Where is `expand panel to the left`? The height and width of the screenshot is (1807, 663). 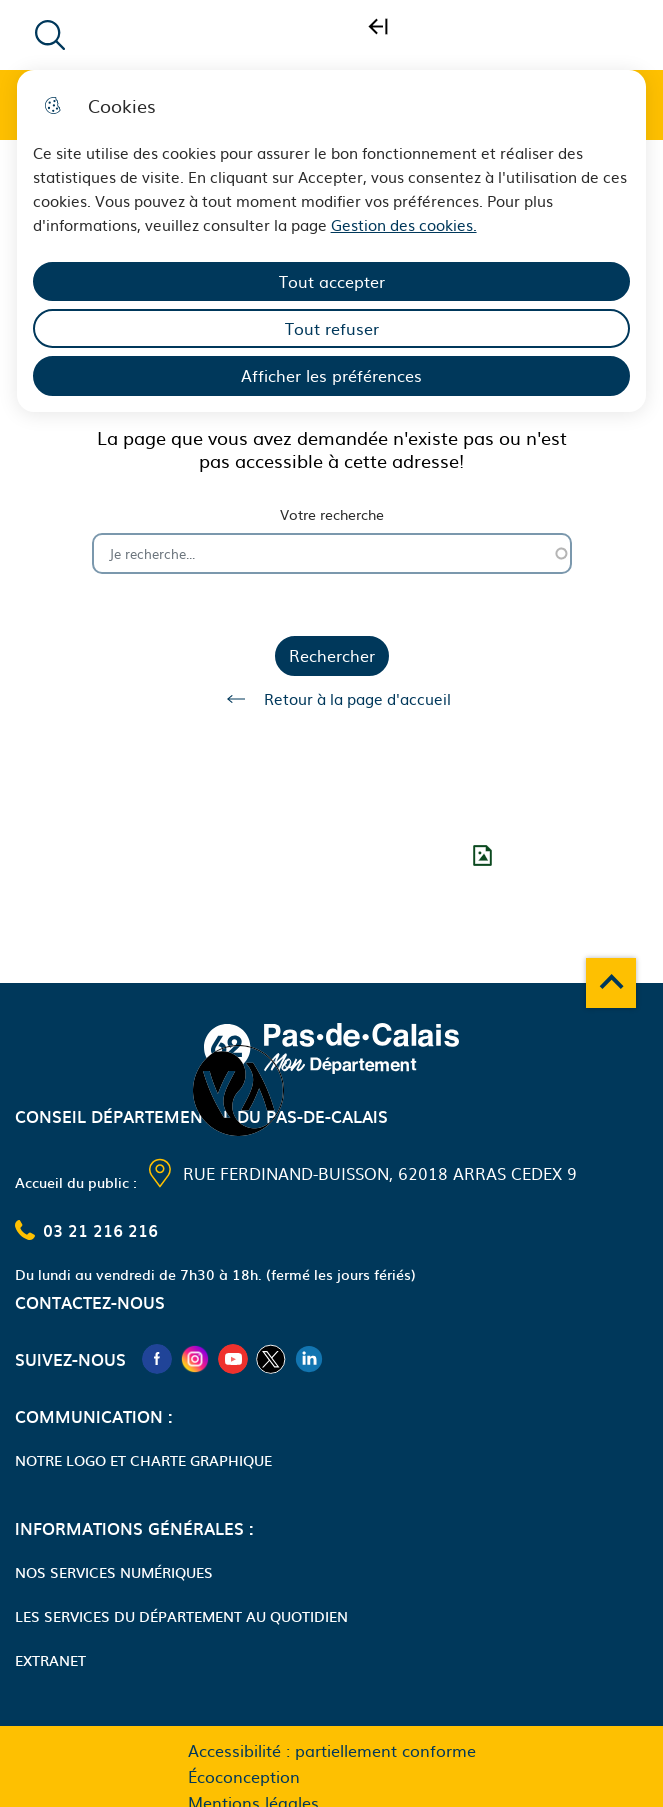 expand panel to the left is located at coordinates (378, 26).